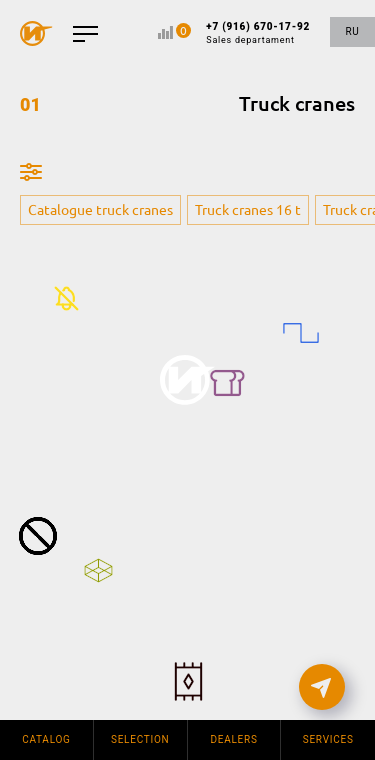 Image resolution: width=375 pixels, height=760 pixels. What do you see at coordinates (301, 333) in the screenshot?
I see `toggle square wave audio signal` at bounding box center [301, 333].